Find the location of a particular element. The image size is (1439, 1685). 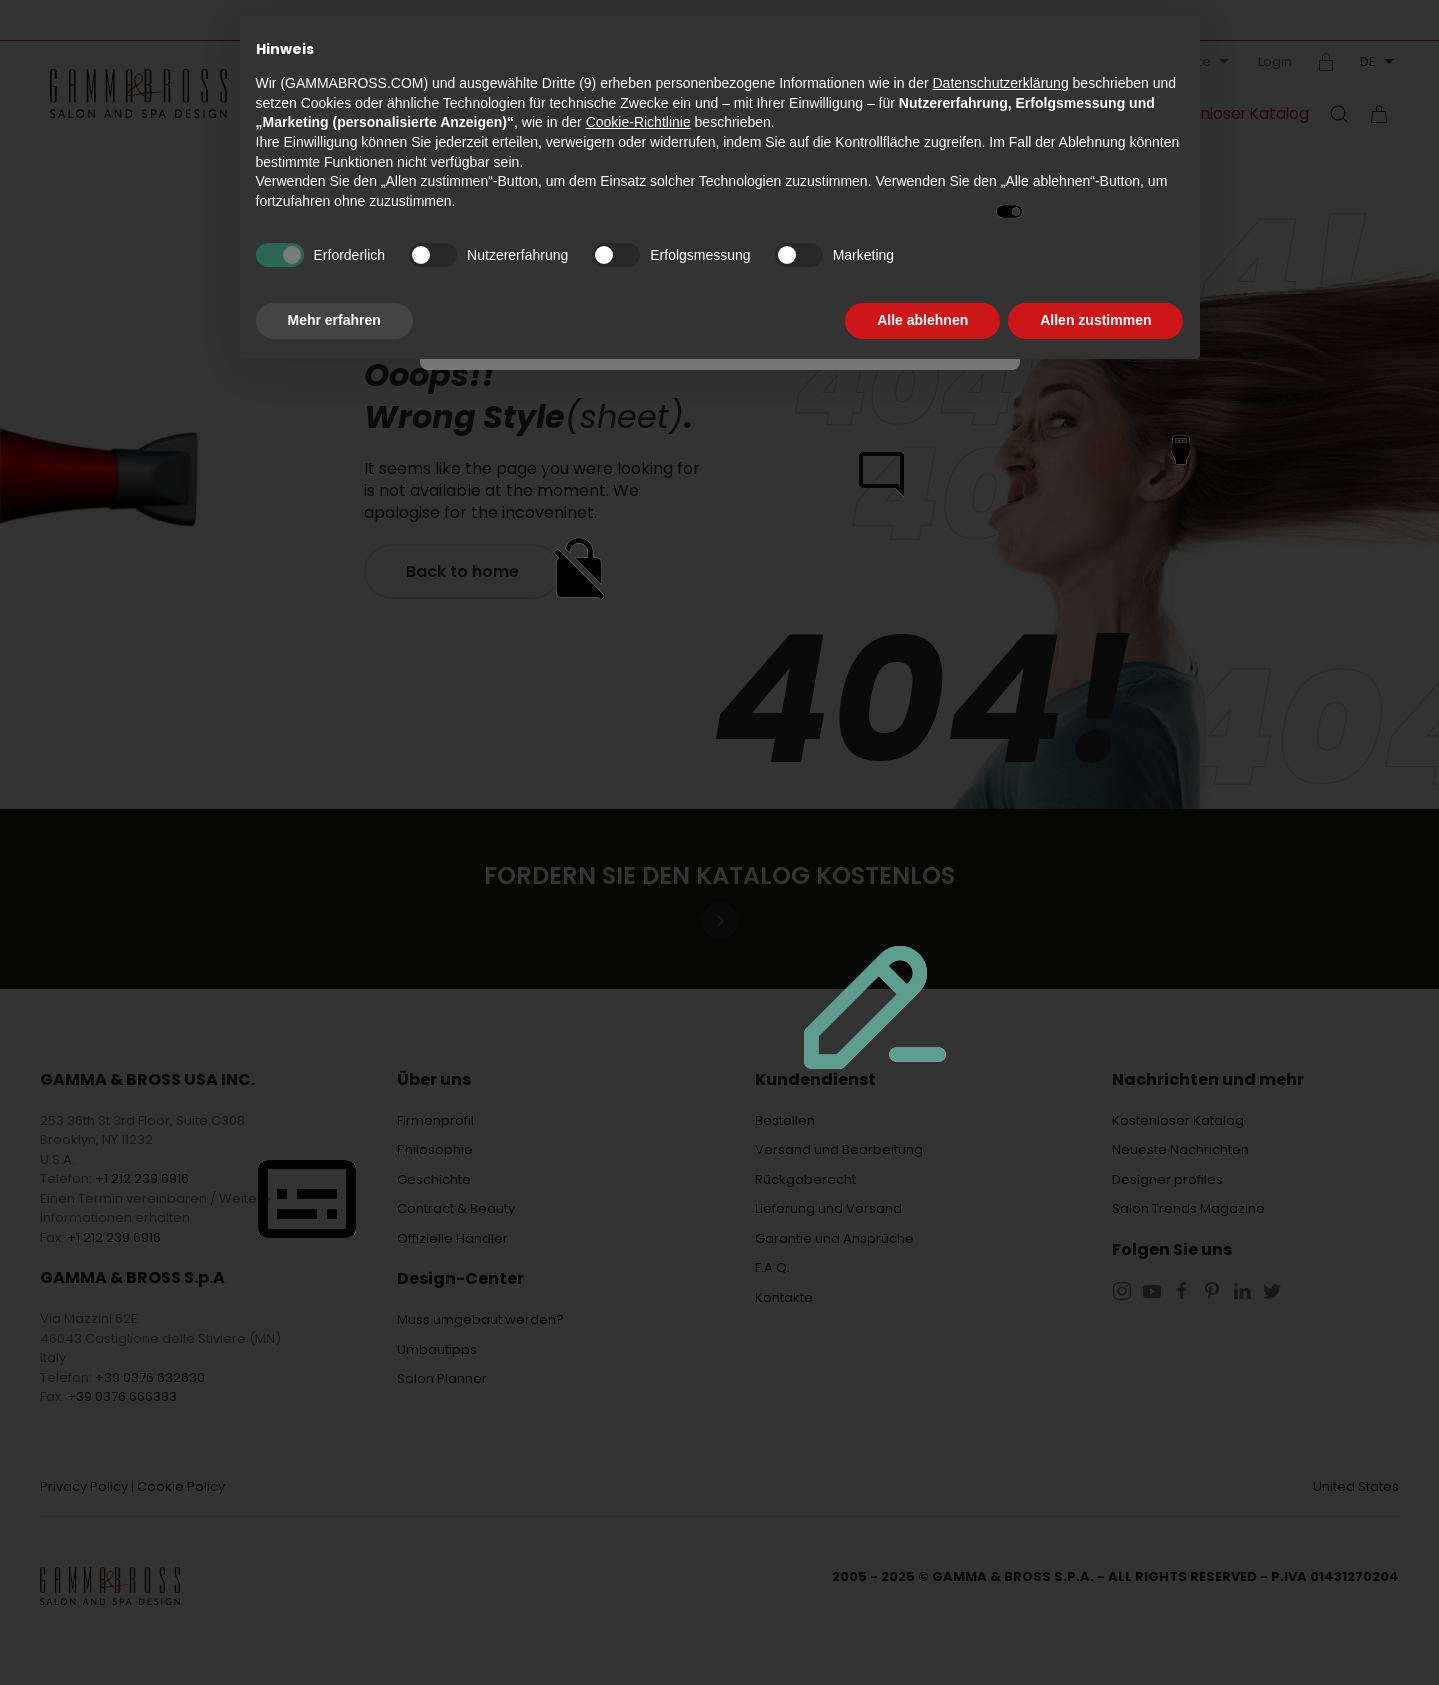

configure HDMI input settings is located at coordinates (1181, 450).